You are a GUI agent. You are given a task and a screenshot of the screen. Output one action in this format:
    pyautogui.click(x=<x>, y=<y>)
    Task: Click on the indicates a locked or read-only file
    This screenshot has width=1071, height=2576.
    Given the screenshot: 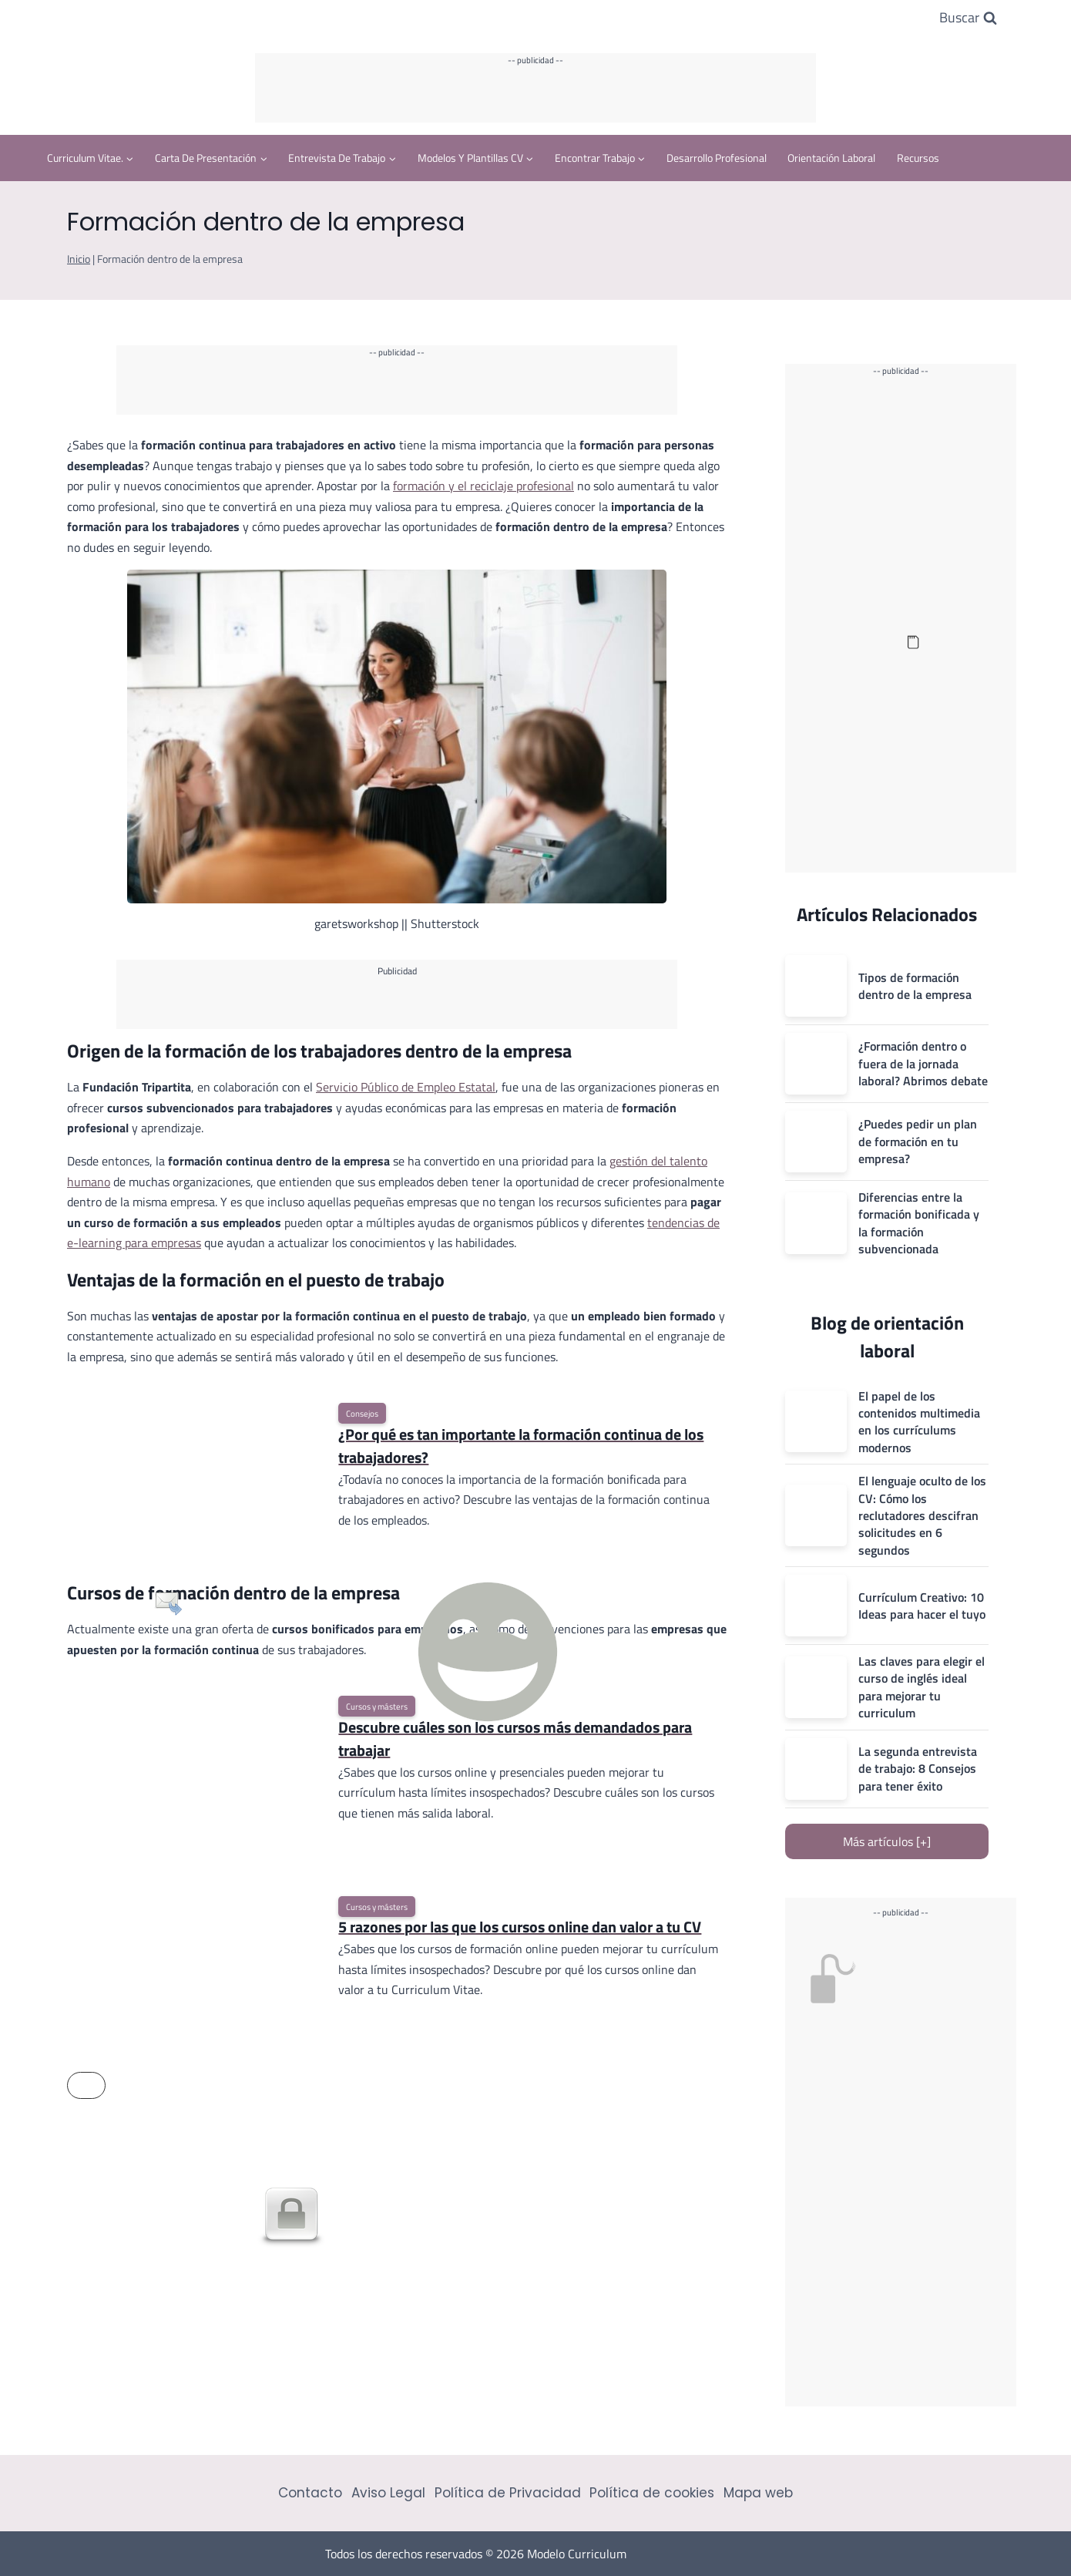 What is the action you would take?
    pyautogui.click(x=292, y=2217)
    